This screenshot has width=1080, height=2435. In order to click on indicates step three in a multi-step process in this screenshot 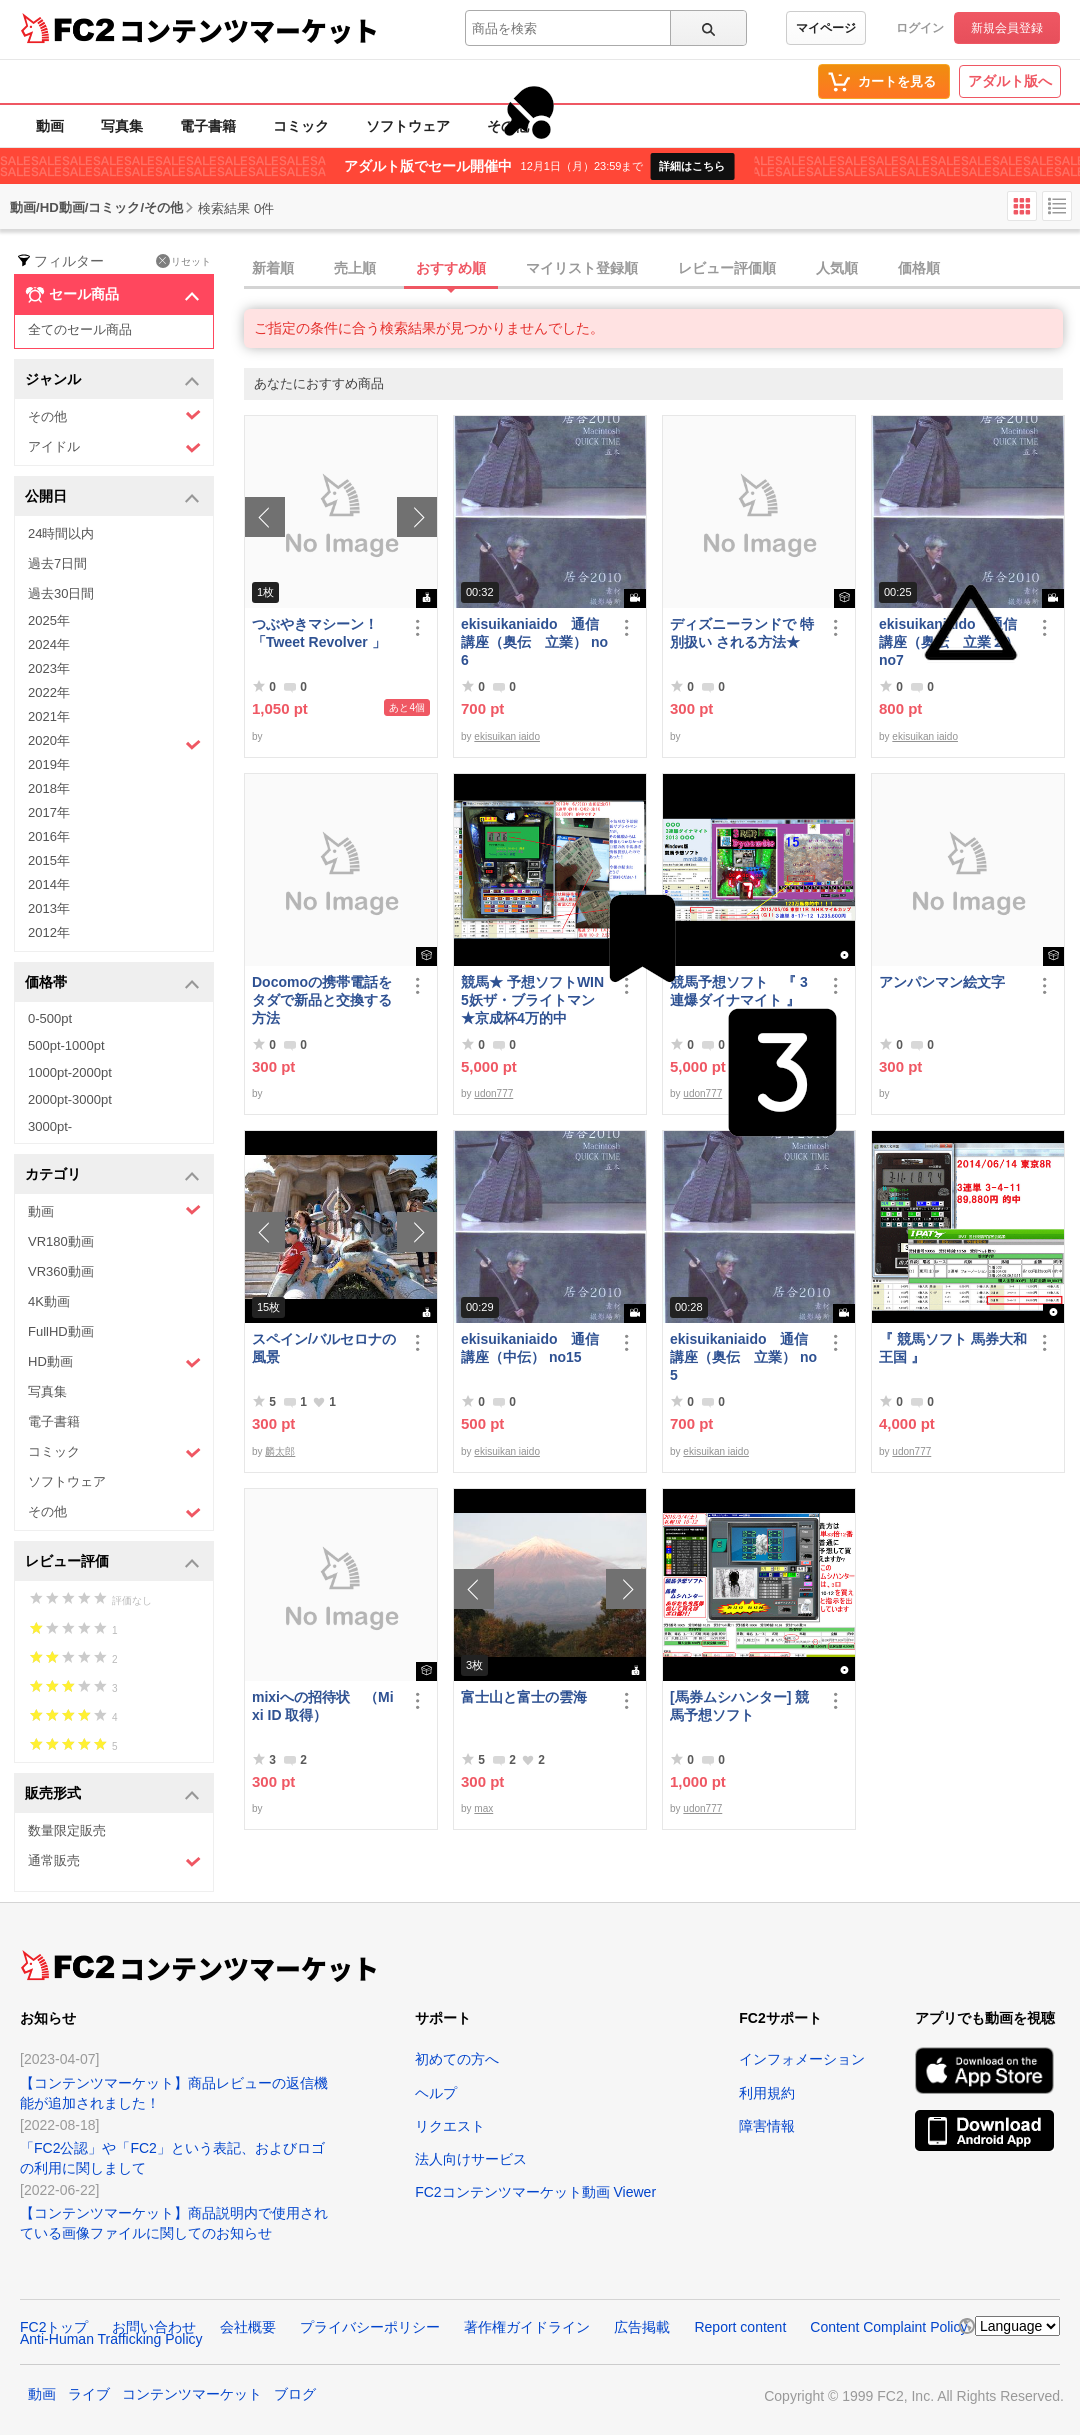, I will do `click(782, 1072)`.